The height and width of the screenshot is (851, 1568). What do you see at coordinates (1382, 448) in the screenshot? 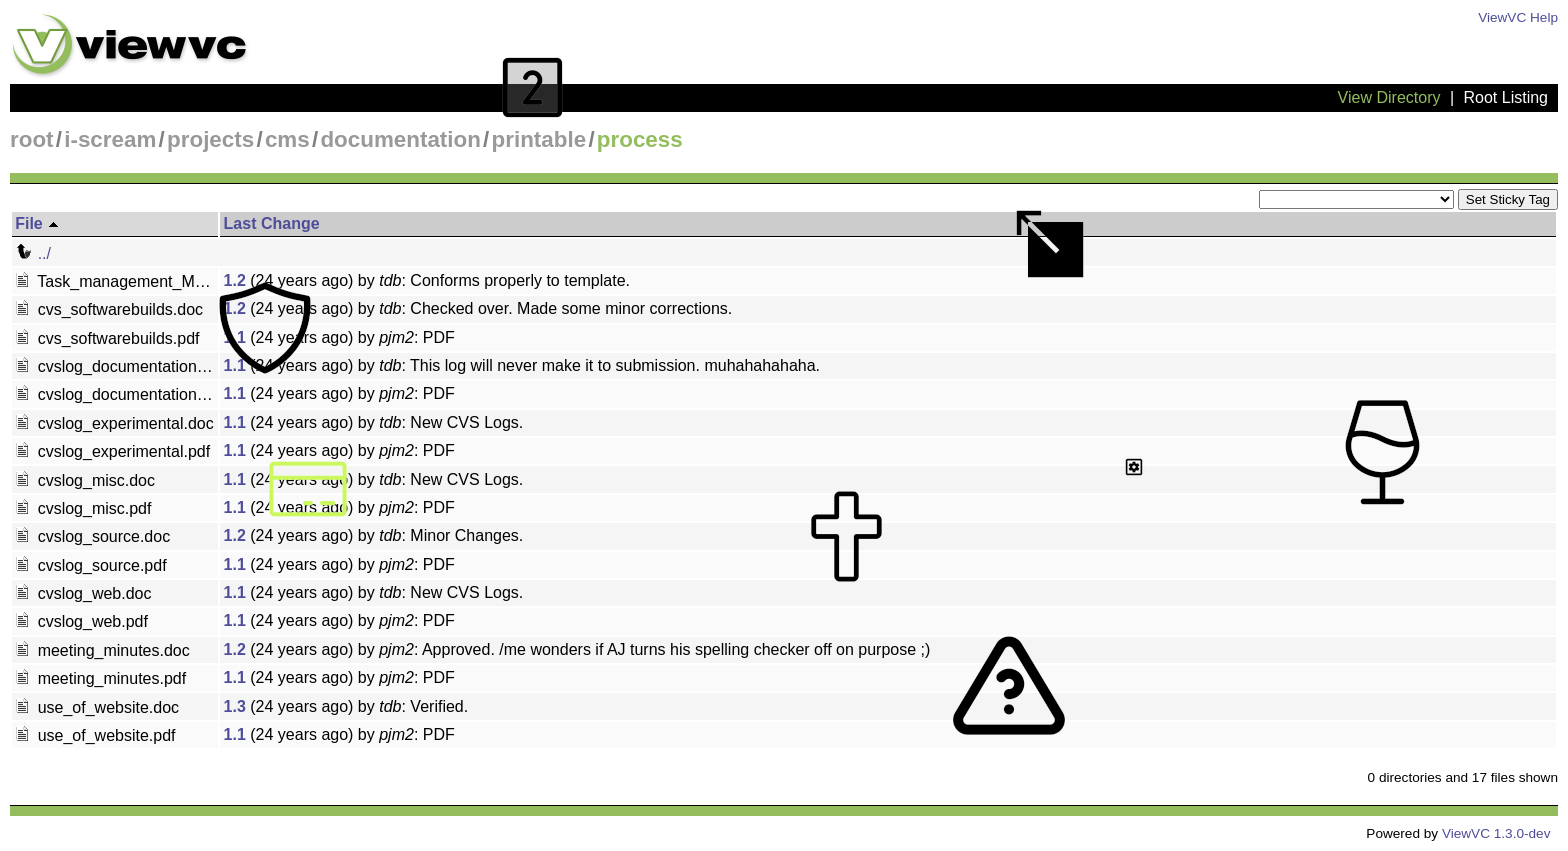
I see `browse wine selection or menu` at bounding box center [1382, 448].